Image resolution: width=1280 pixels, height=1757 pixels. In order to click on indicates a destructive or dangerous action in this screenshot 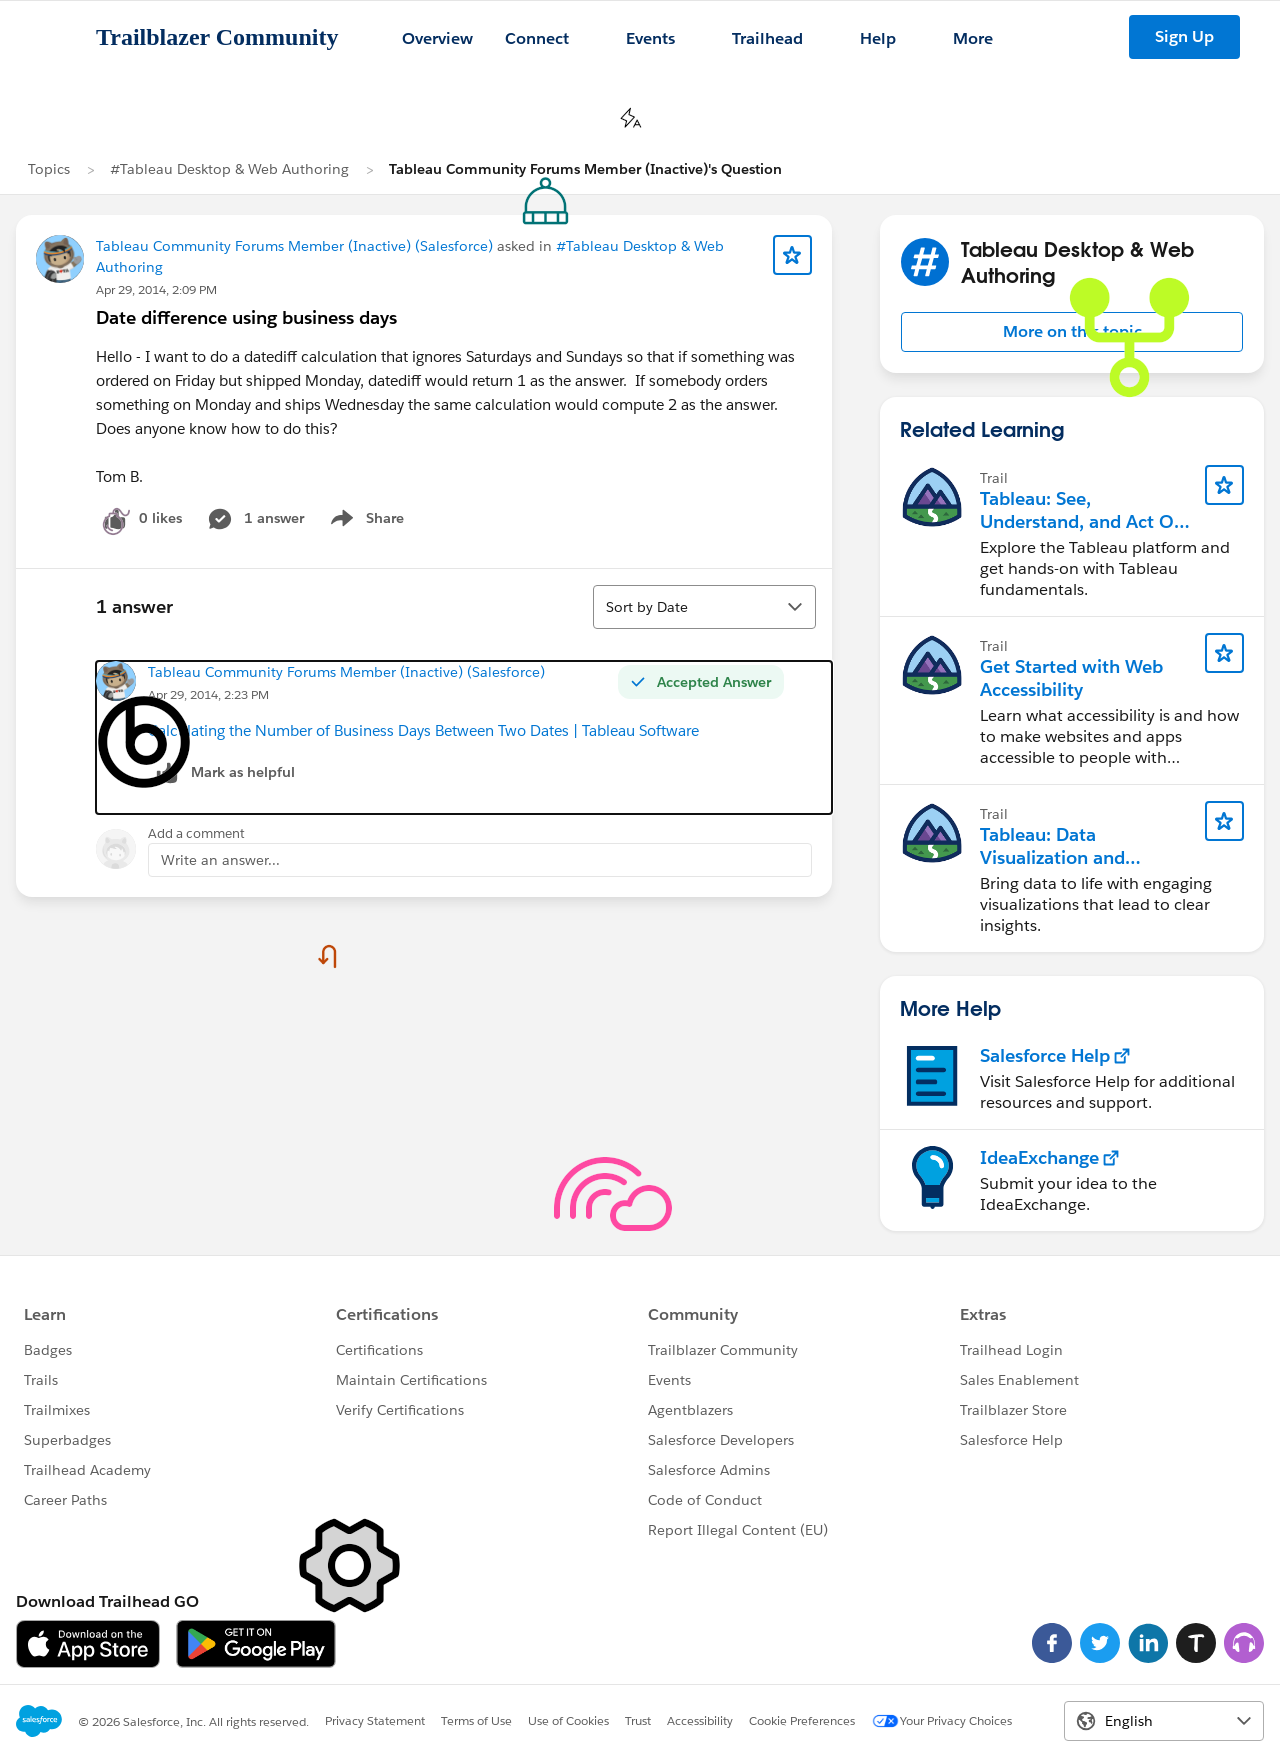, I will do `click(115, 521)`.